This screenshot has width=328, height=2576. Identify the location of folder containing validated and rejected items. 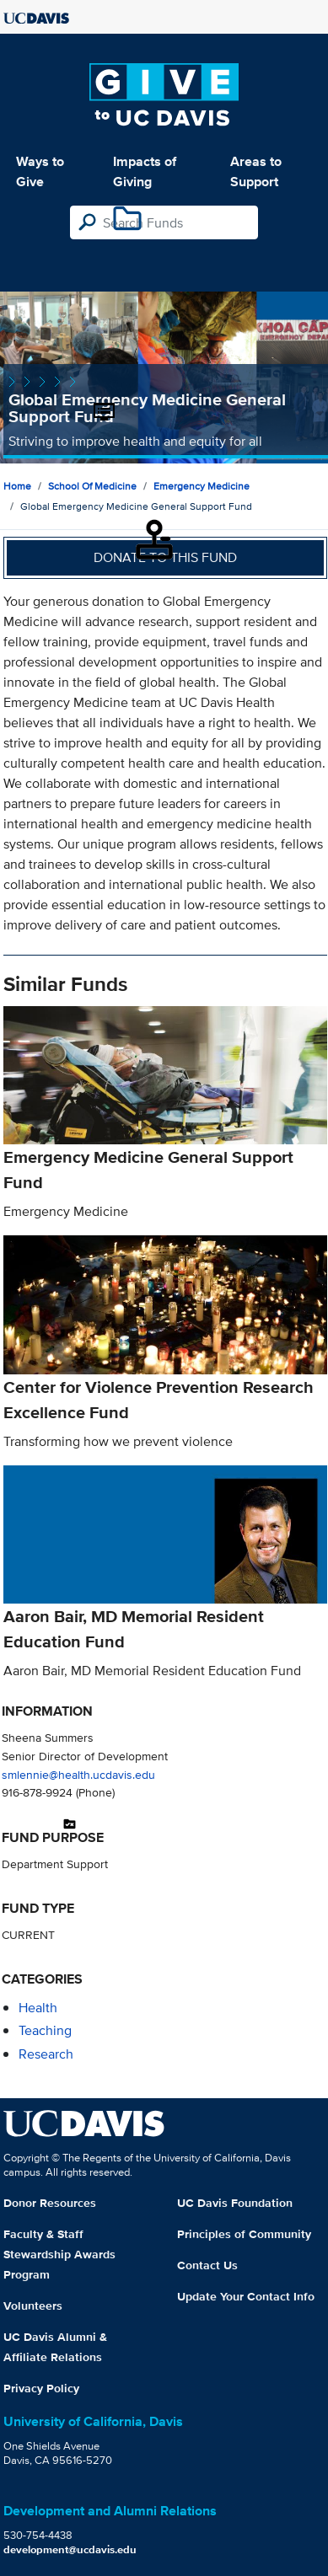
(69, 1824).